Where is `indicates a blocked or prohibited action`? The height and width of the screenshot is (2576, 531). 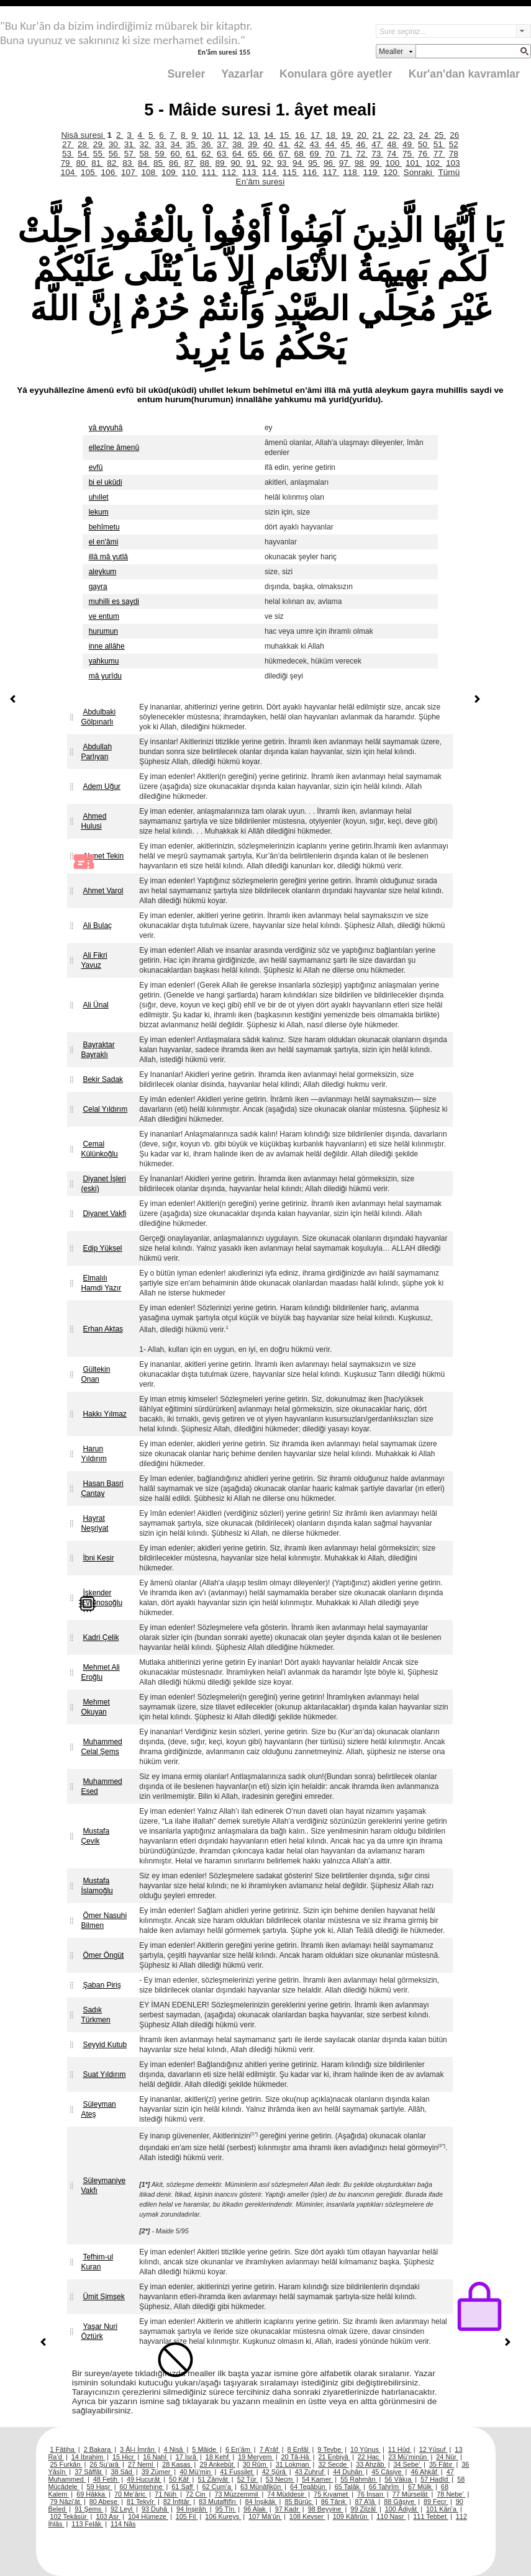 indicates a blocked or prohibited action is located at coordinates (175, 2359).